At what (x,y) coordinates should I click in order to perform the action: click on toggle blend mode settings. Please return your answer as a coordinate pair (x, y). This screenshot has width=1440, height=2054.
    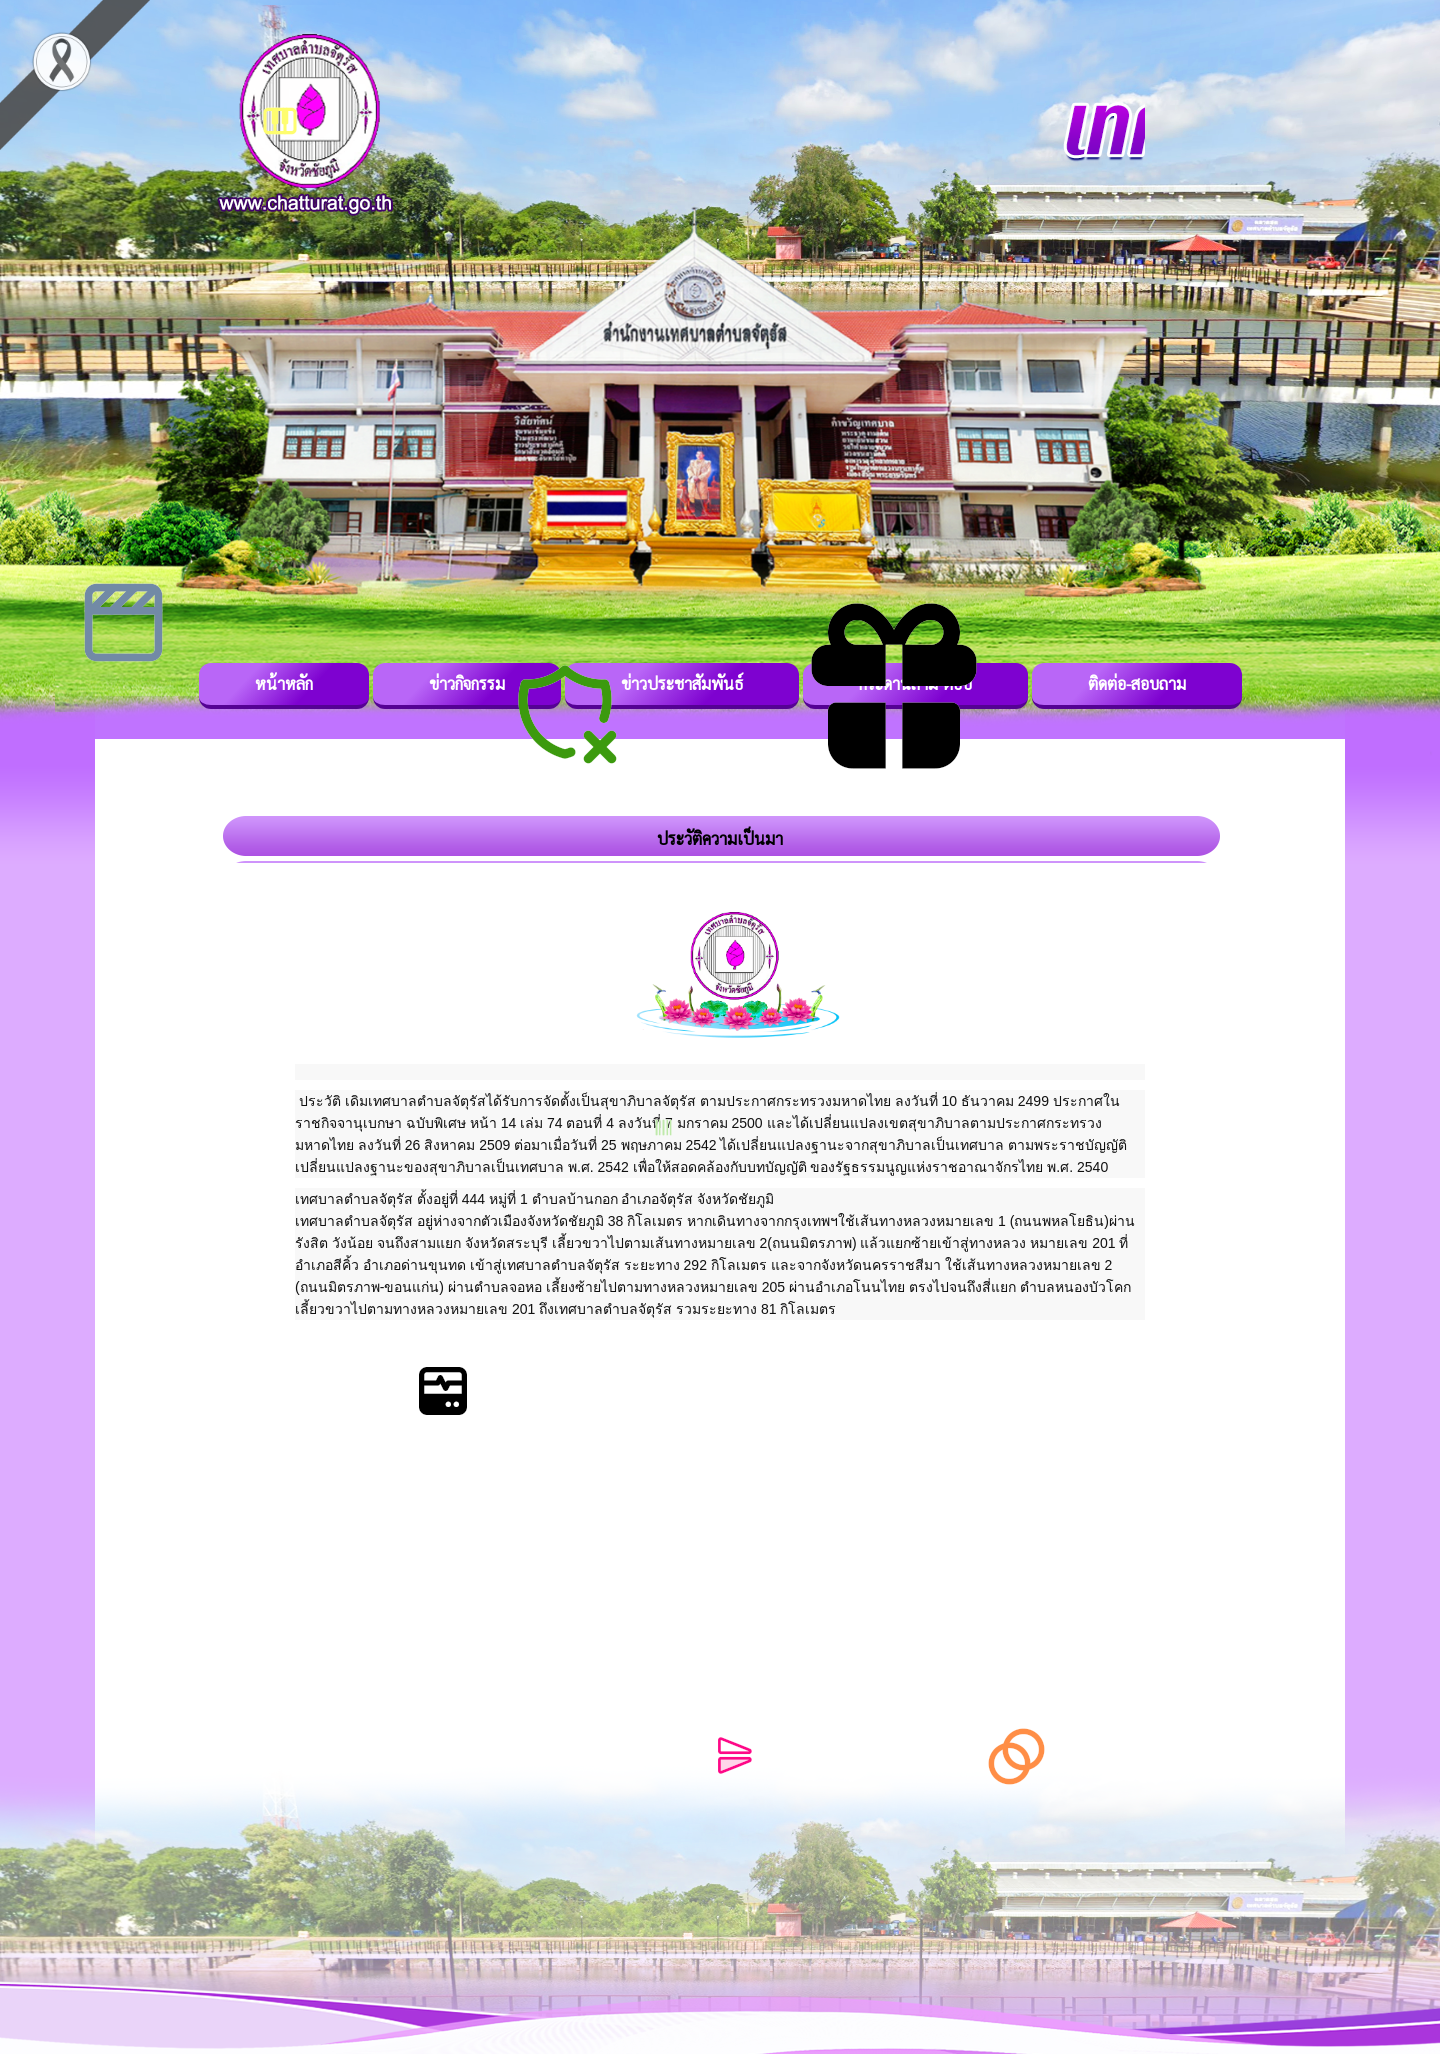
    Looking at the image, I should click on (1016, 1756).